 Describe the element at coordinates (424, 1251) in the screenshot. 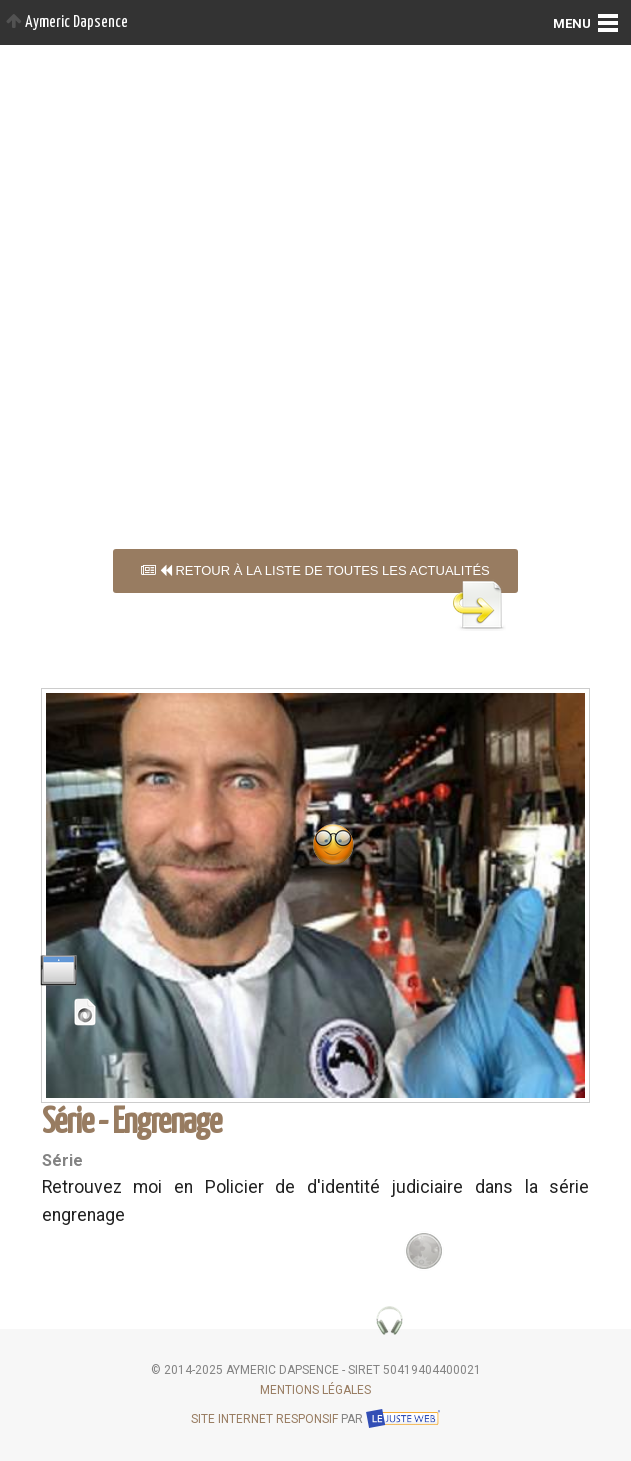

I see `indicates clear weather conditions at night` at that location.